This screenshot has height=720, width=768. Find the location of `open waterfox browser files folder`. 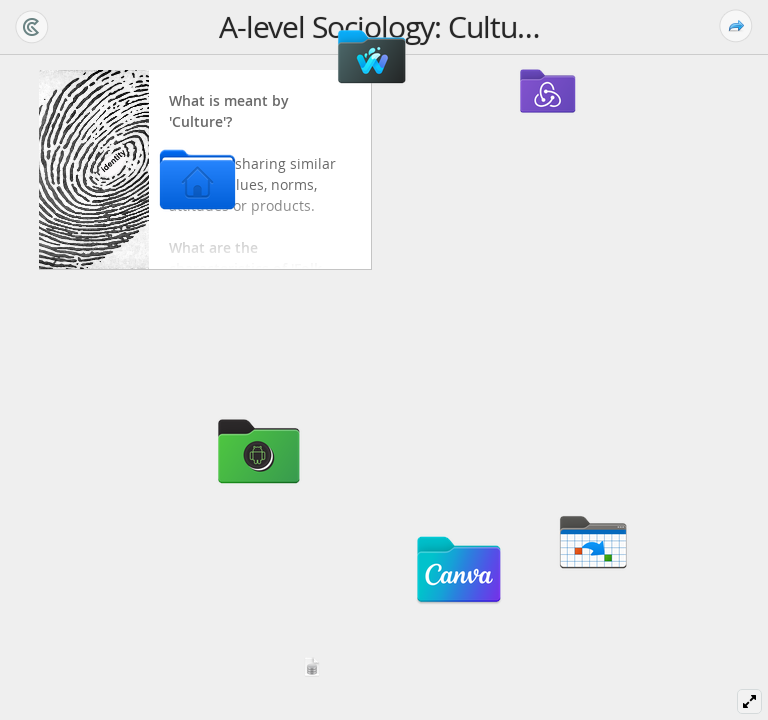

open waterfox browser files folder is located at coordinates (371, 58).